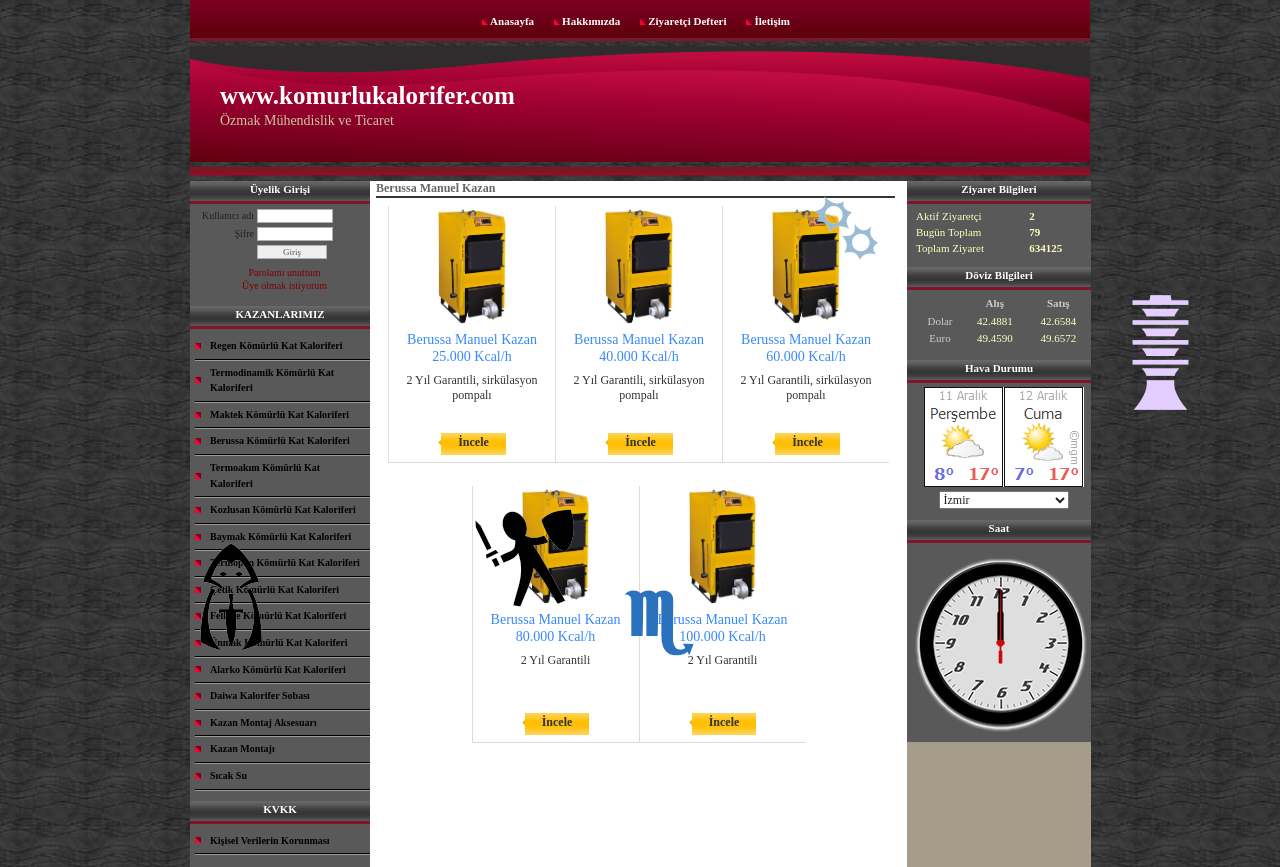 Image resolution: width=1280 pixels, height=867 pixels. What do you see at coordinates (1160, 352) in the screenshot?
I see `access ancient Egyptian themed content or artifacts` at bounding box center [1160, 352].